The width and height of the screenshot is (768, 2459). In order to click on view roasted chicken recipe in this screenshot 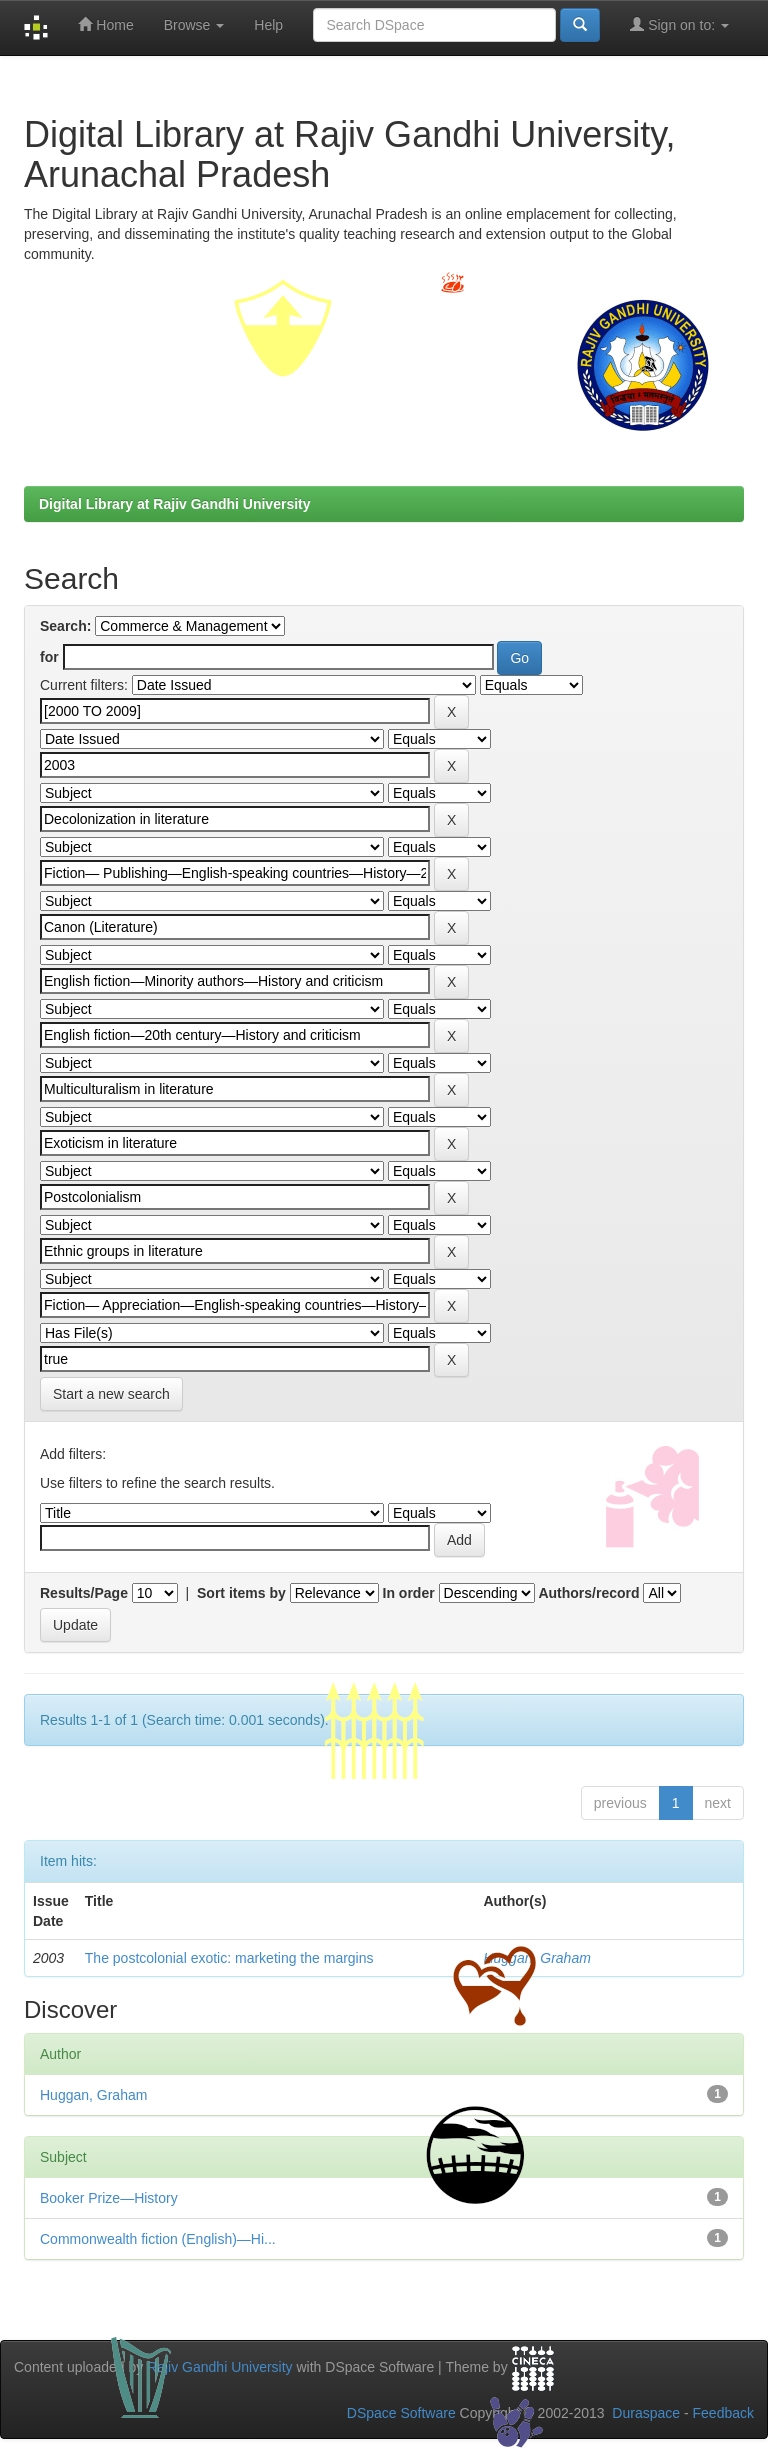, I will do `click(452, 282)`.